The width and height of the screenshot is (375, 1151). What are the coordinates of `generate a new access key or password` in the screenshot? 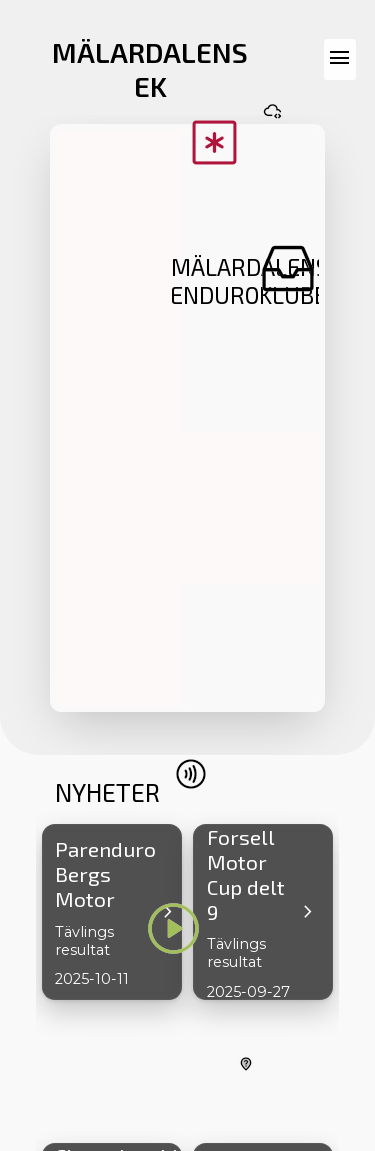 It's located at (214, 142).